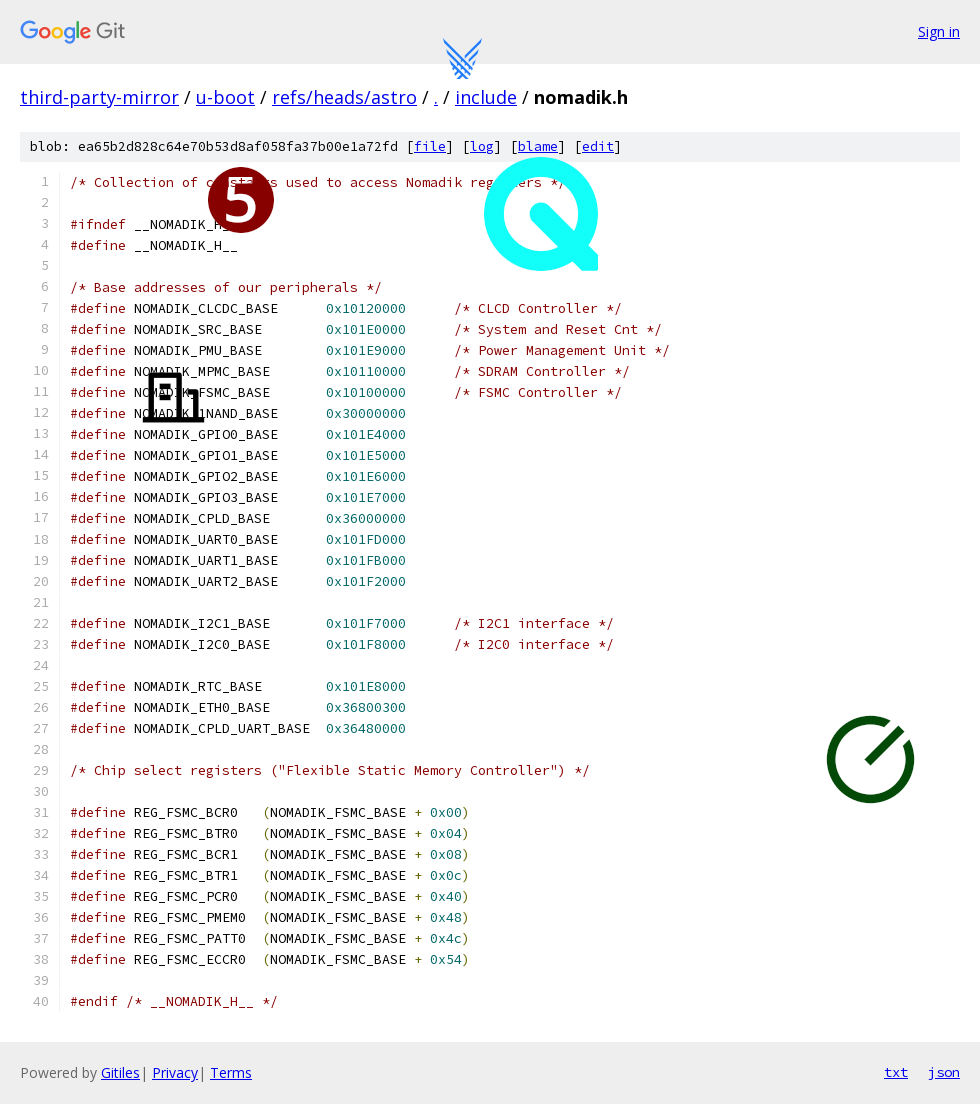 The height and width of the screenshot is (1104, 980). Describe the element at coordinates (173, 397) in the screenshot. I see `view office or business location` at that location.